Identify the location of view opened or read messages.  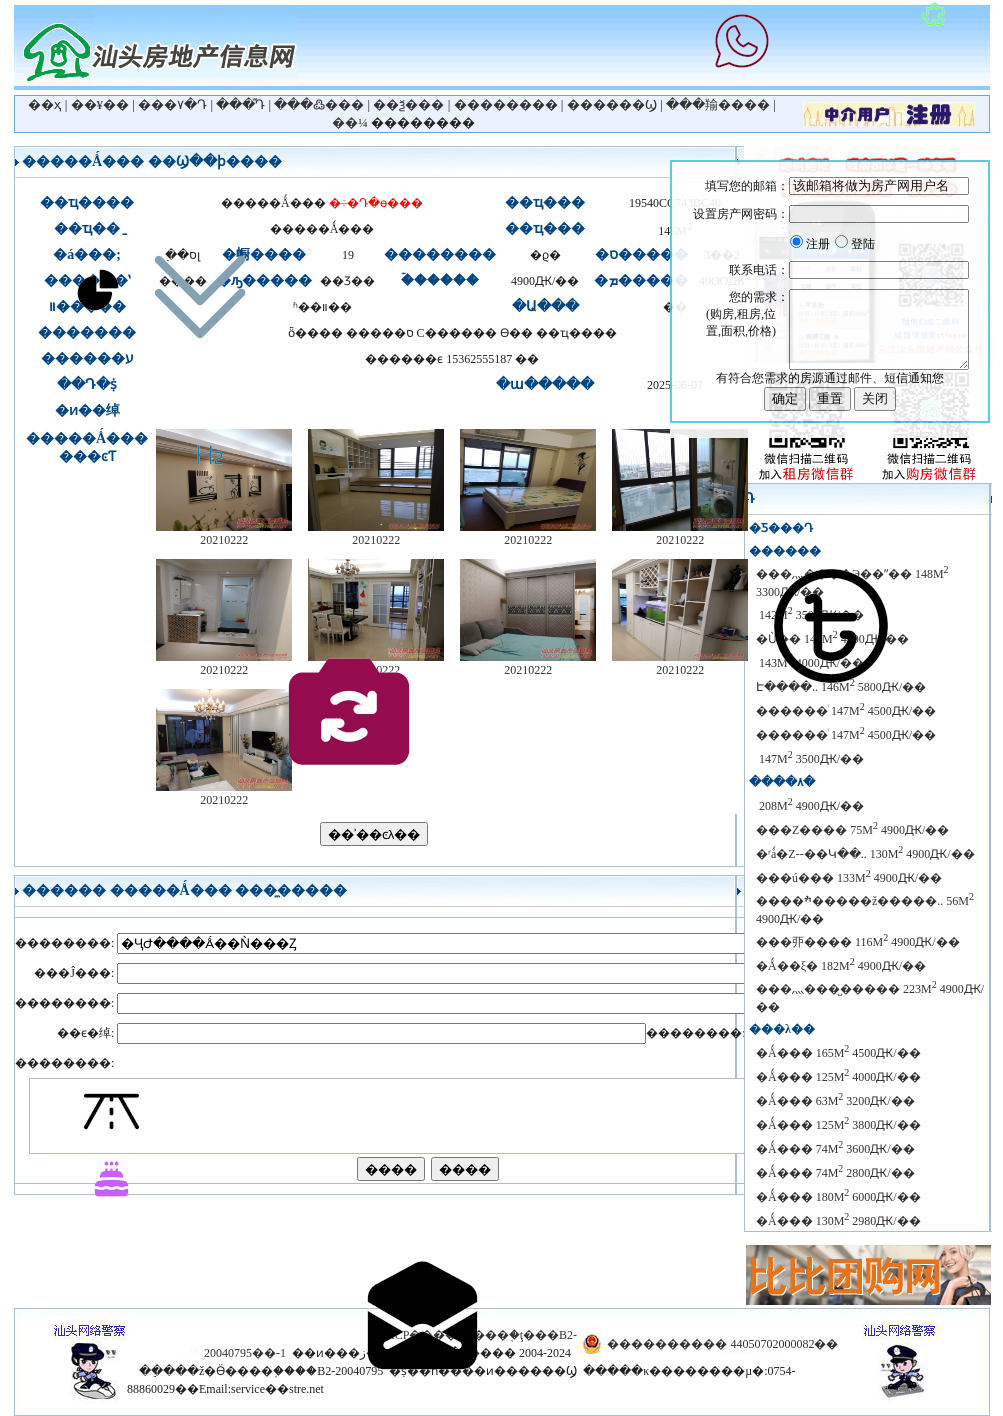
(422, 1314).